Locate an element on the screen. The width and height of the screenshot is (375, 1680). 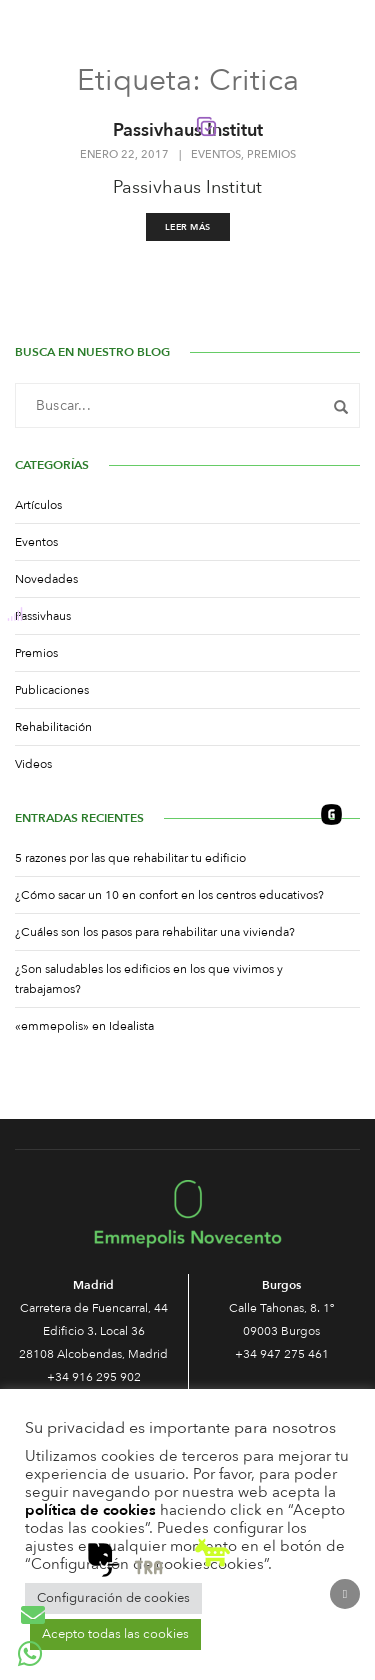
indicates full signal strength is located at coordinates (15, 614).